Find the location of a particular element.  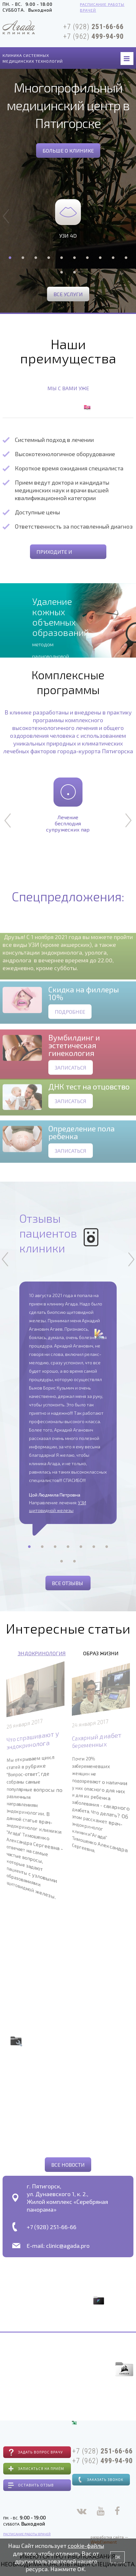

open pokémon love ball themed folder is located at coordinates (87, 408).